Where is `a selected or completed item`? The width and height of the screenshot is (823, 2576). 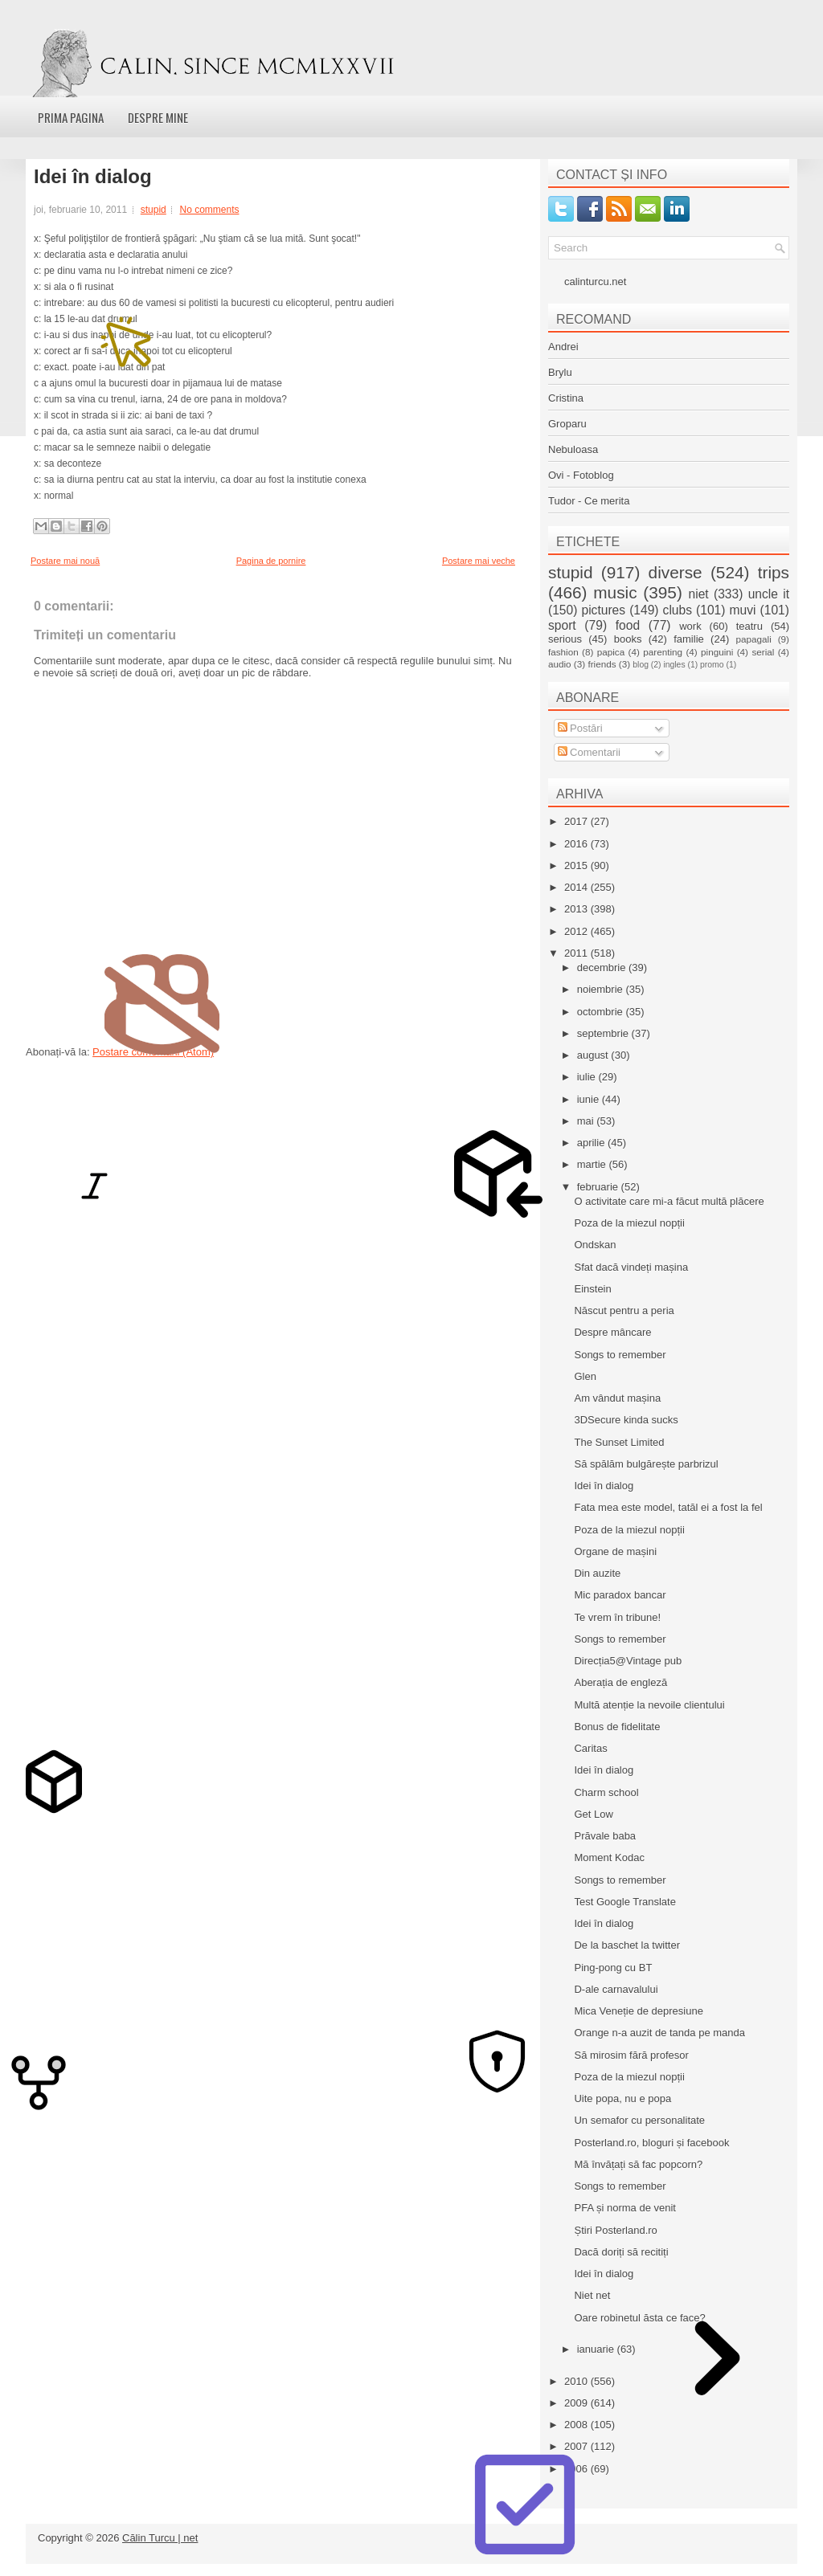
a selected or completed item is located at coordinates (525, 2505).